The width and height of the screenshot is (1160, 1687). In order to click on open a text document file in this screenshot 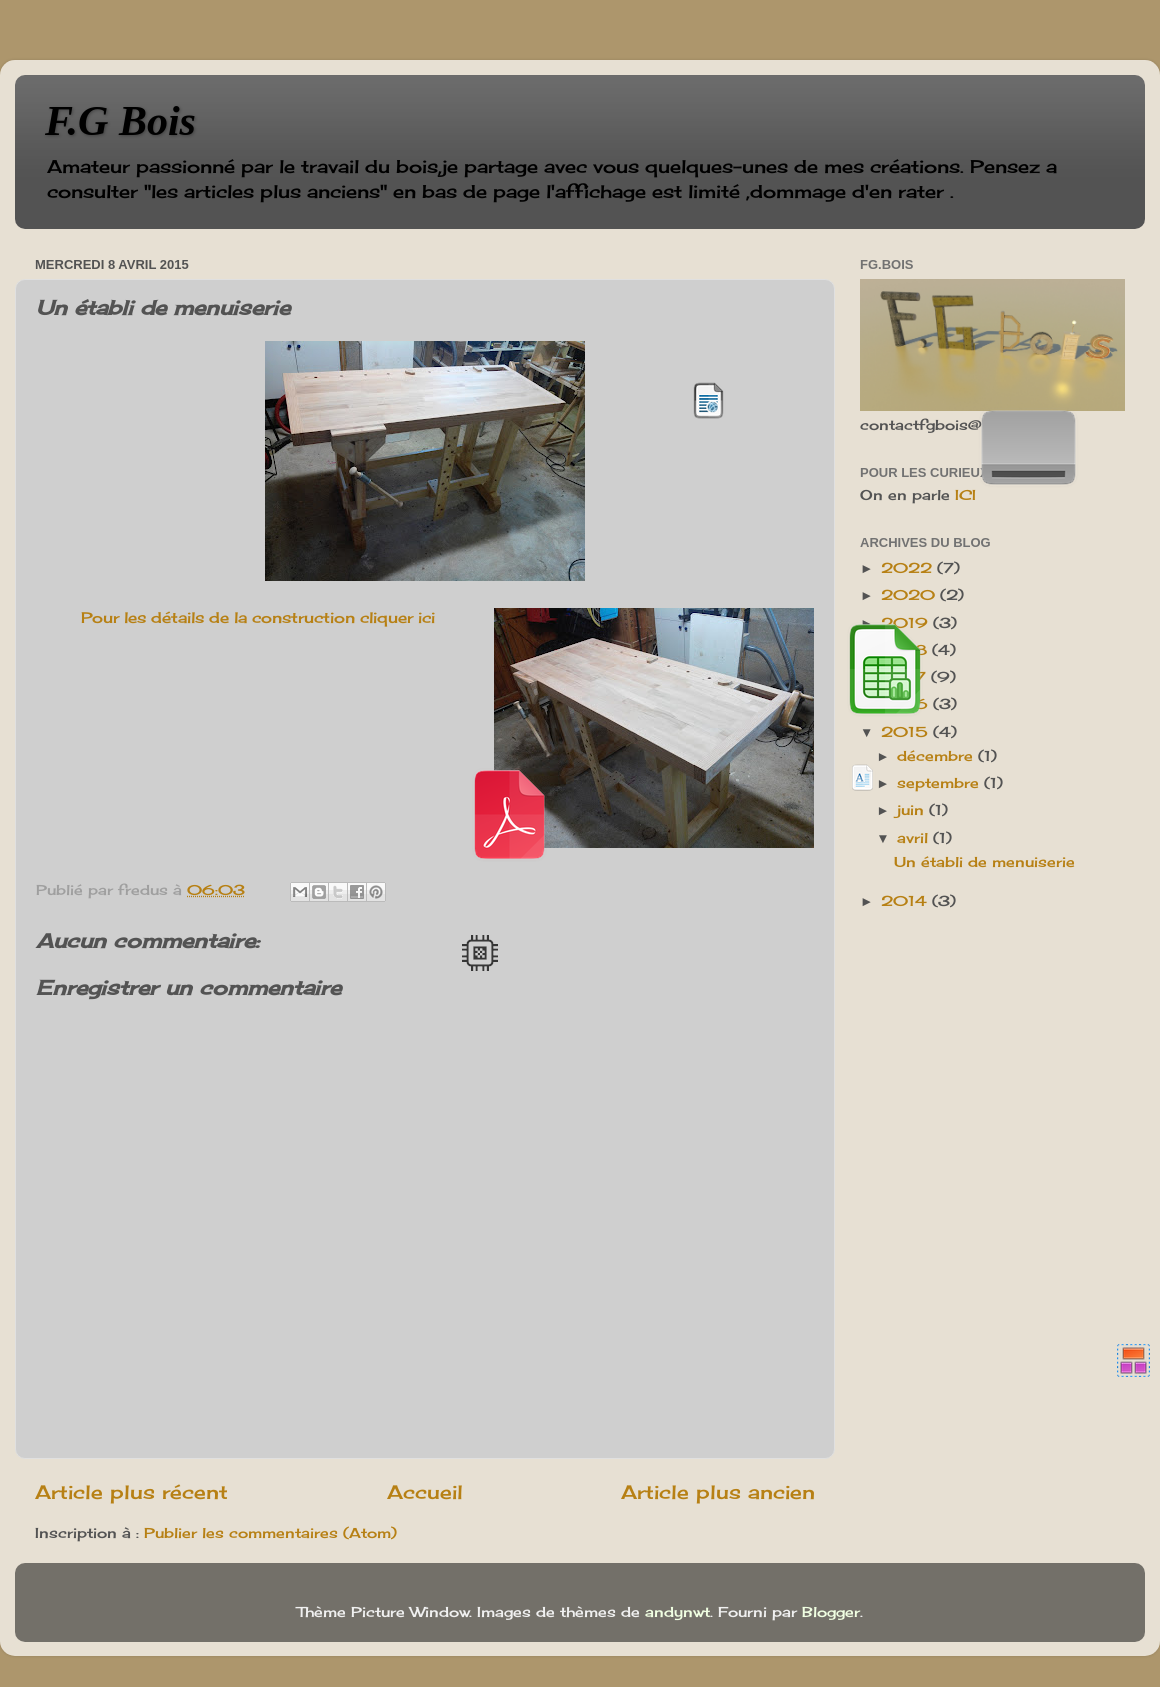, I will do `click(862, 777)`.